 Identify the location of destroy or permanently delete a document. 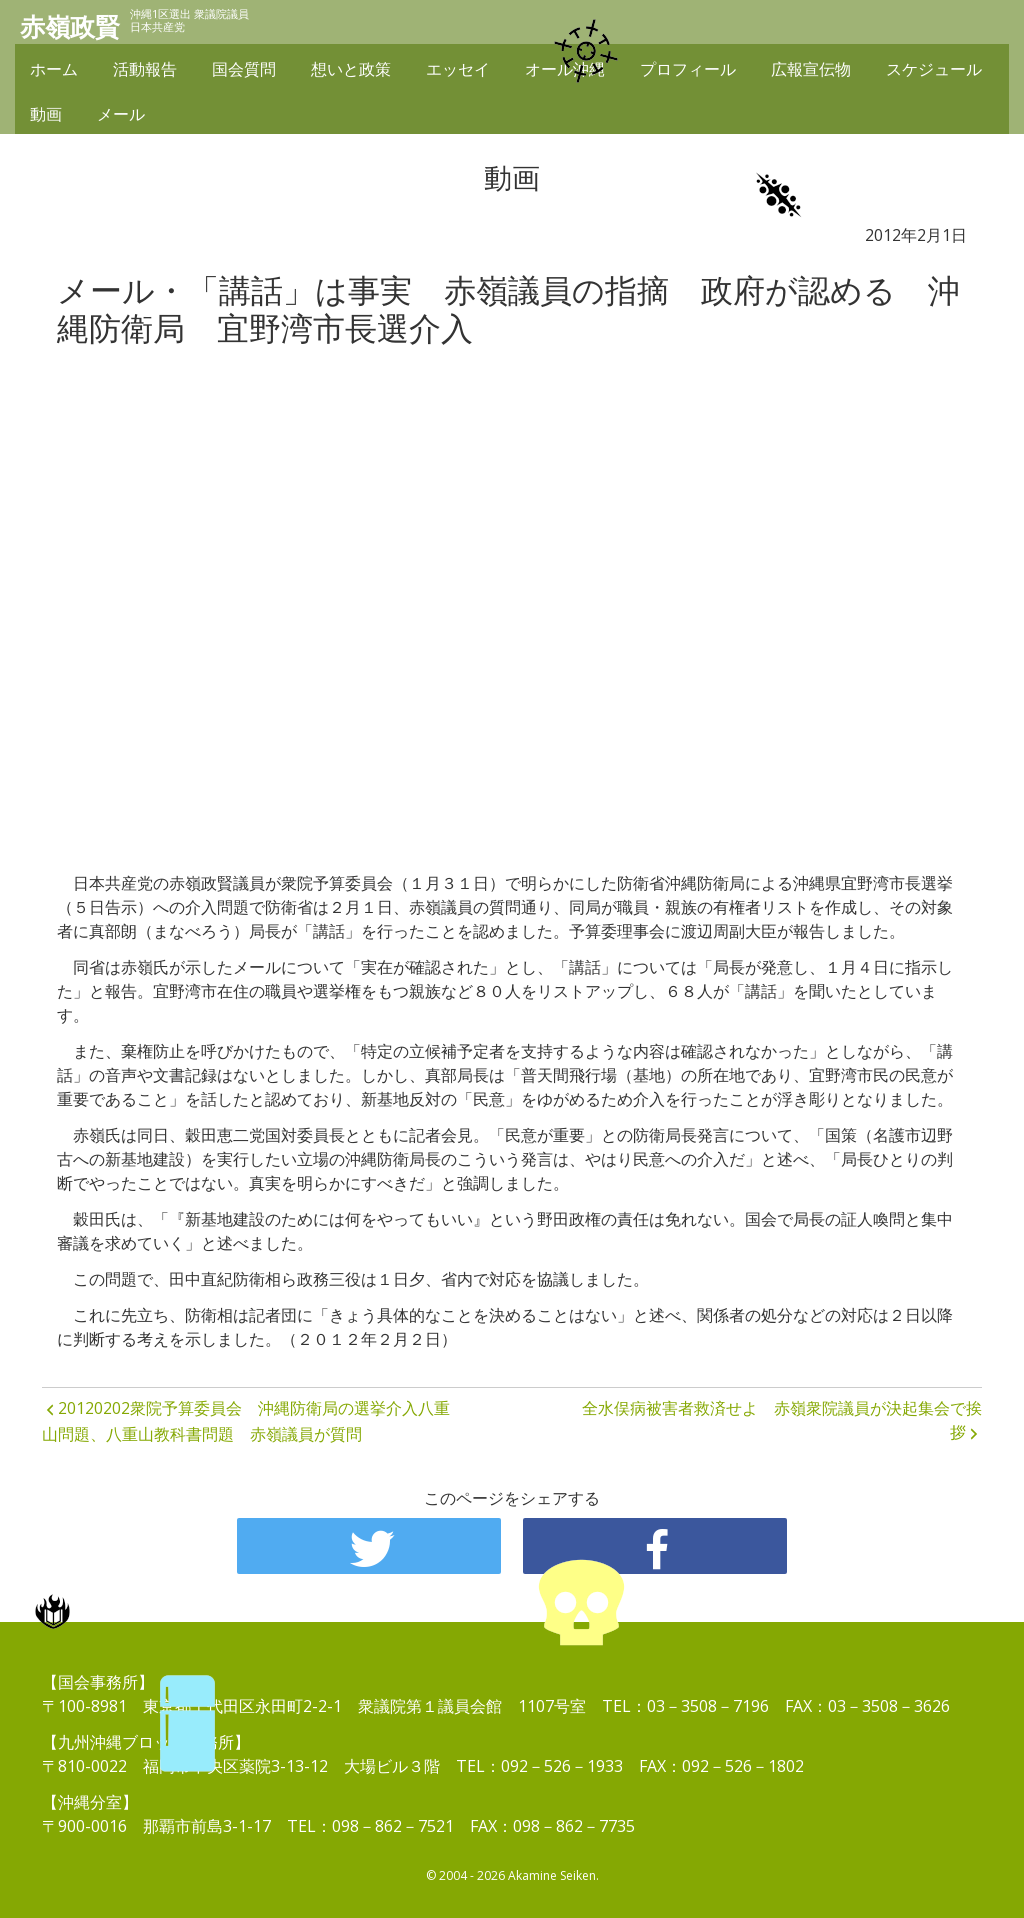
(52, 1611).